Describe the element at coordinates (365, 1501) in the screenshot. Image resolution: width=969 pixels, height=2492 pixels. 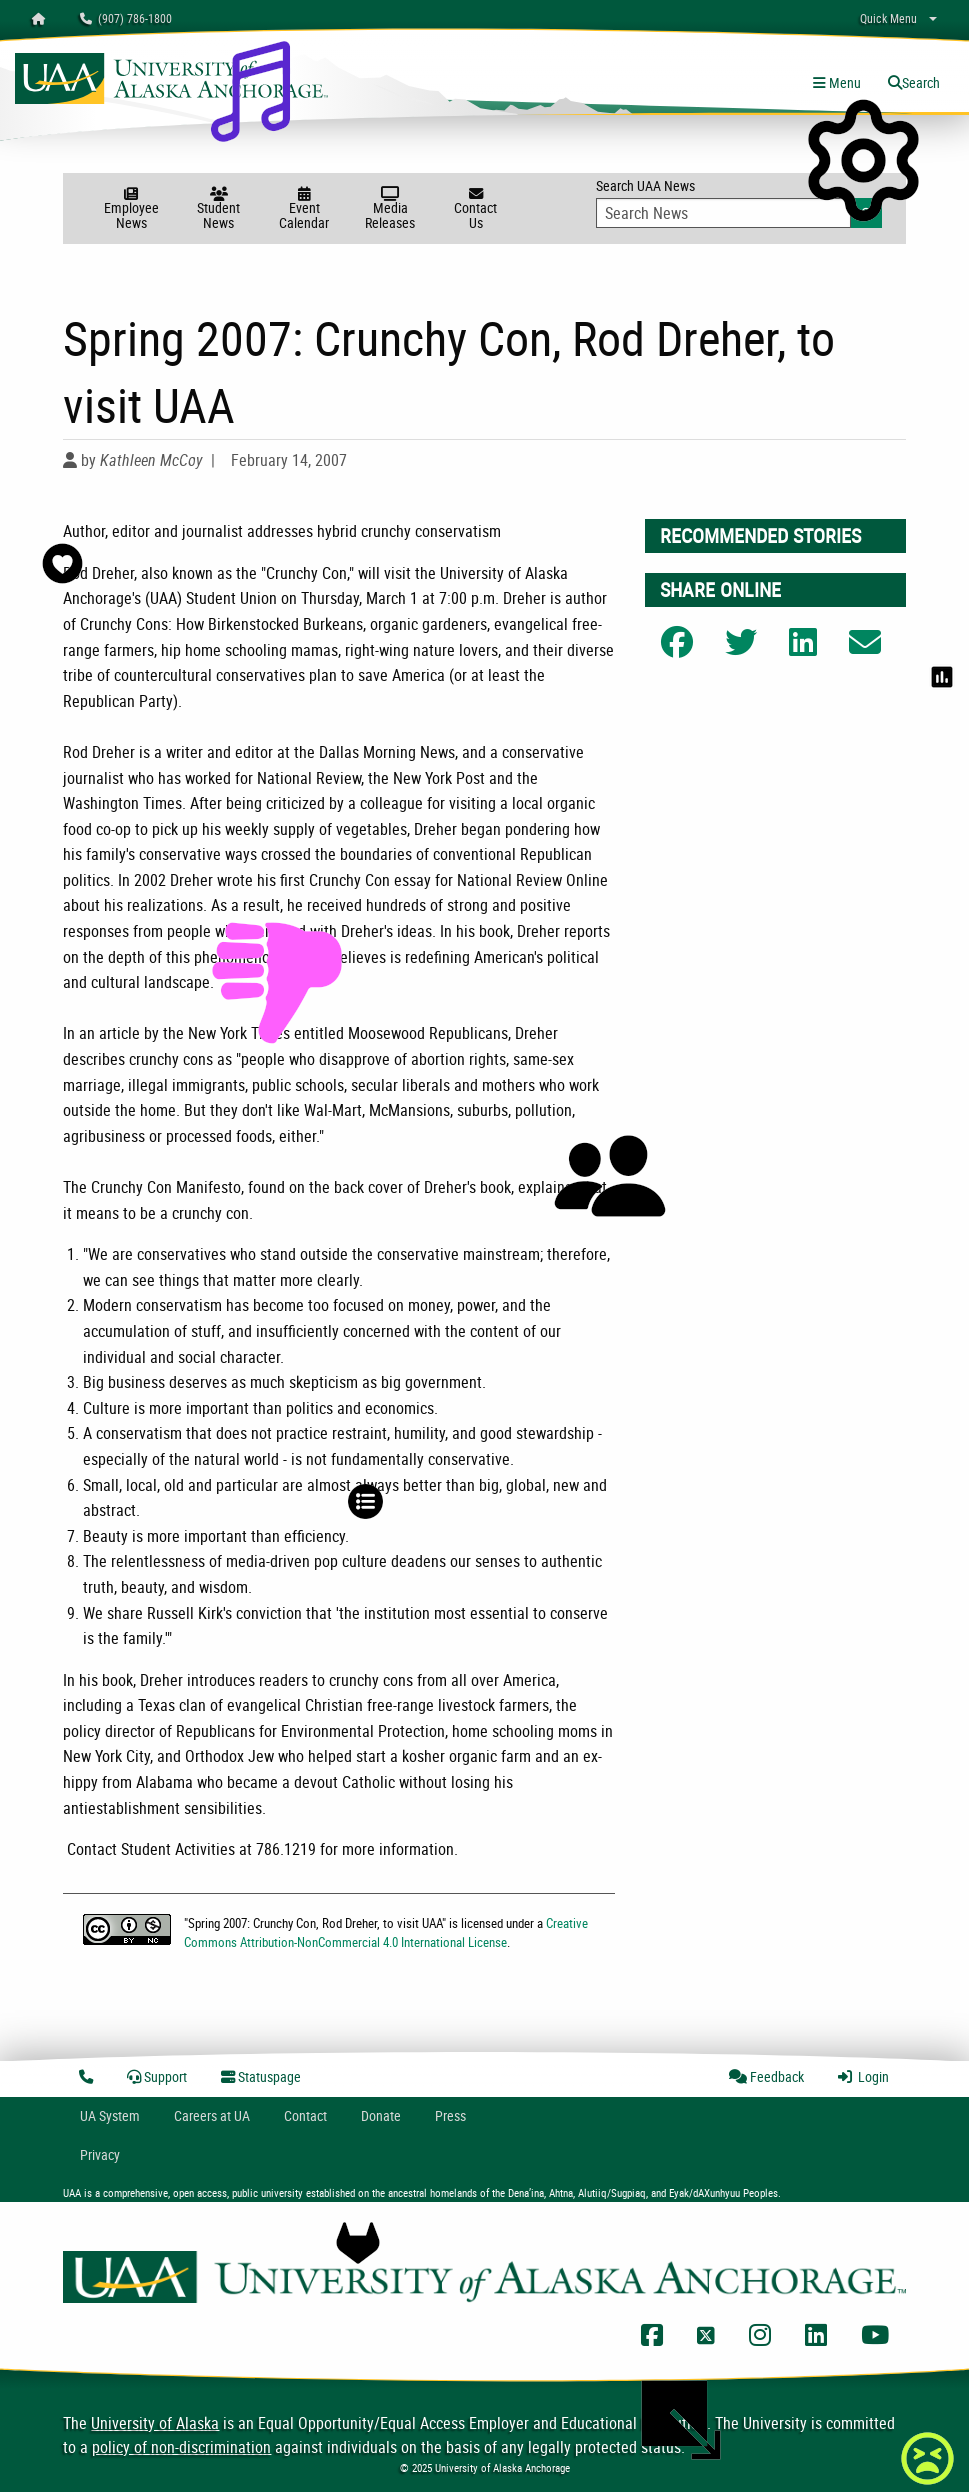
I see `view list or menu options` at that location.